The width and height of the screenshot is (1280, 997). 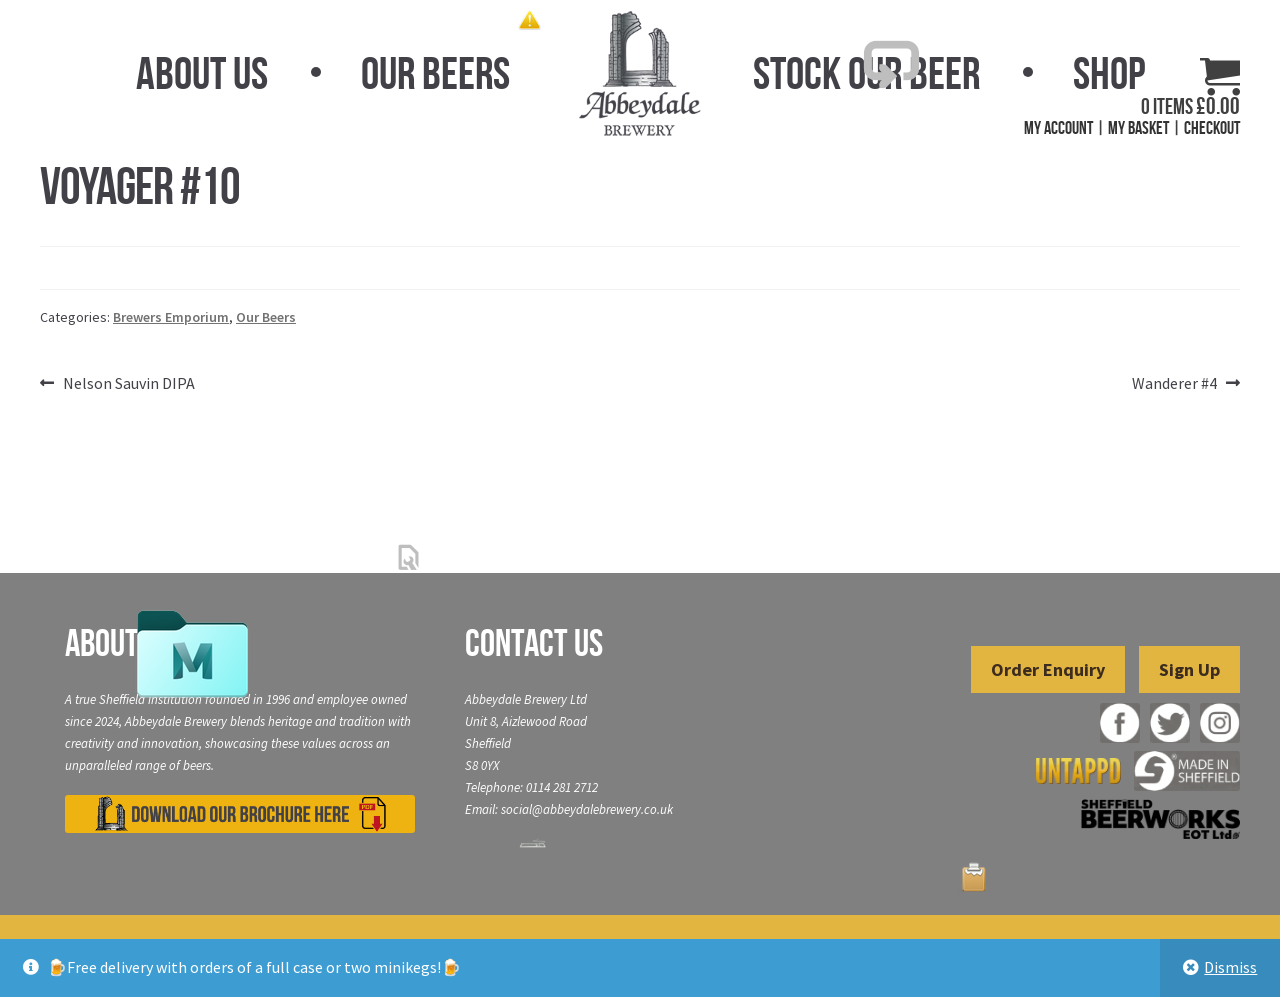 What do you see at coordinates (891, 60) in the screenshot?
I see `enable playlist repeat mode` at bounding box center [891, 60].